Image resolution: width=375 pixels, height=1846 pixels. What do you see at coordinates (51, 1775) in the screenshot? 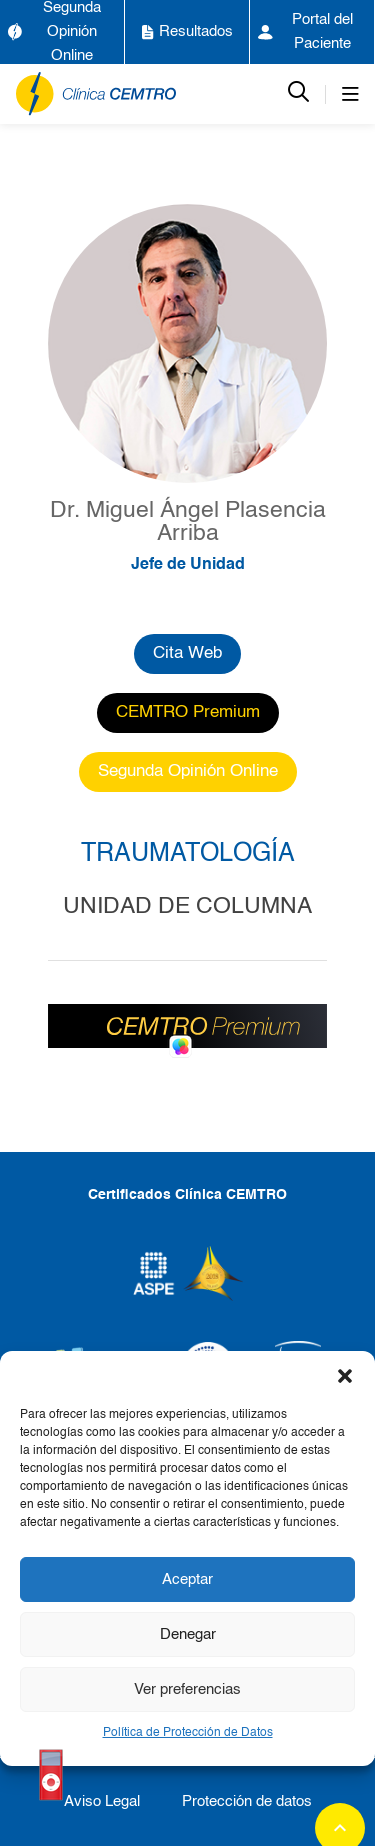
I see `indicates a connected iPod nano device` at bounding box center [51, 1775].